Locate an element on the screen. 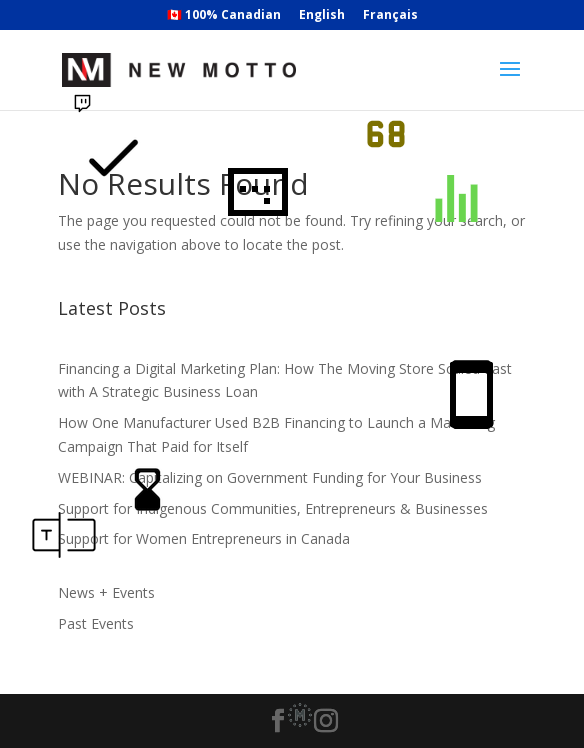  displays the number 68 as a label or count indicator is located at coordinates (386, 134).